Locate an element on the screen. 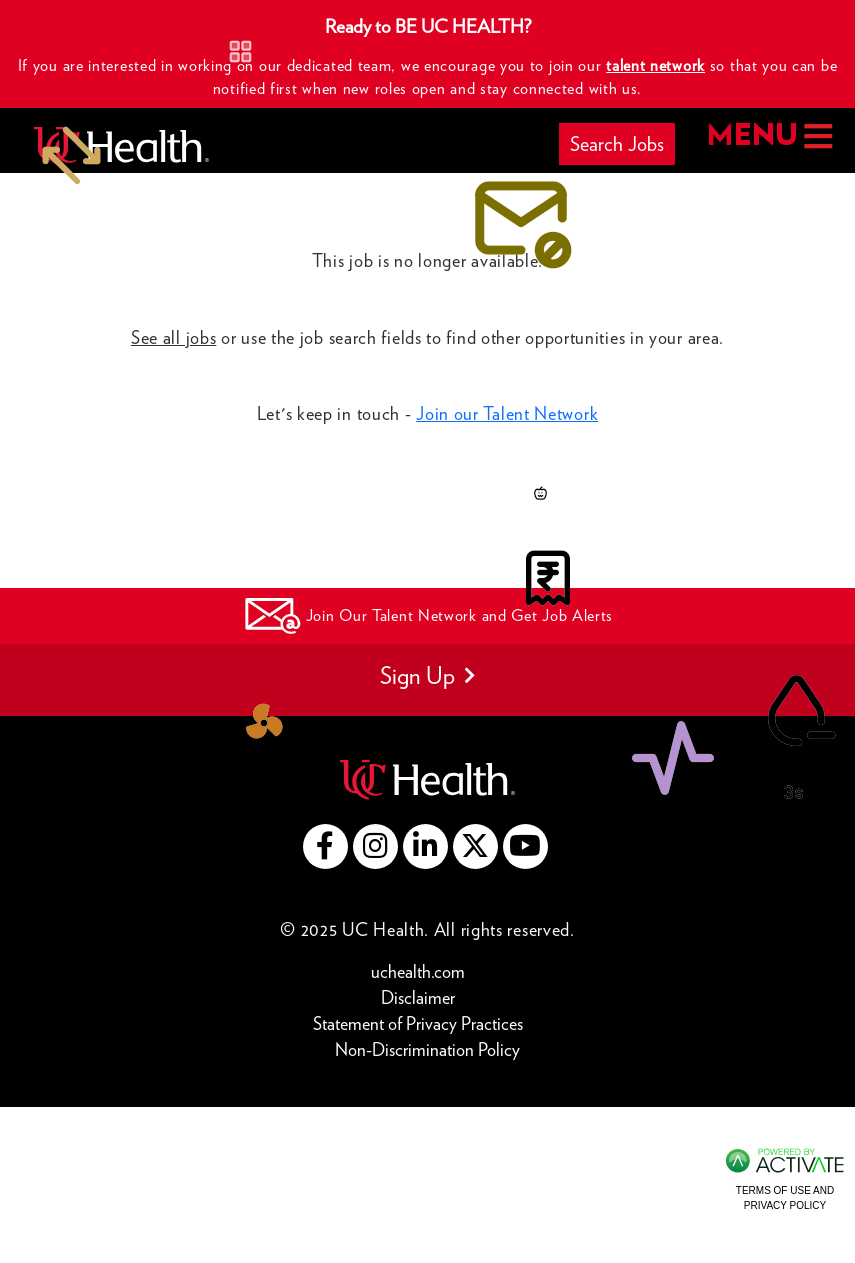  view activity or health metrics is located at coordinates (673, 758).